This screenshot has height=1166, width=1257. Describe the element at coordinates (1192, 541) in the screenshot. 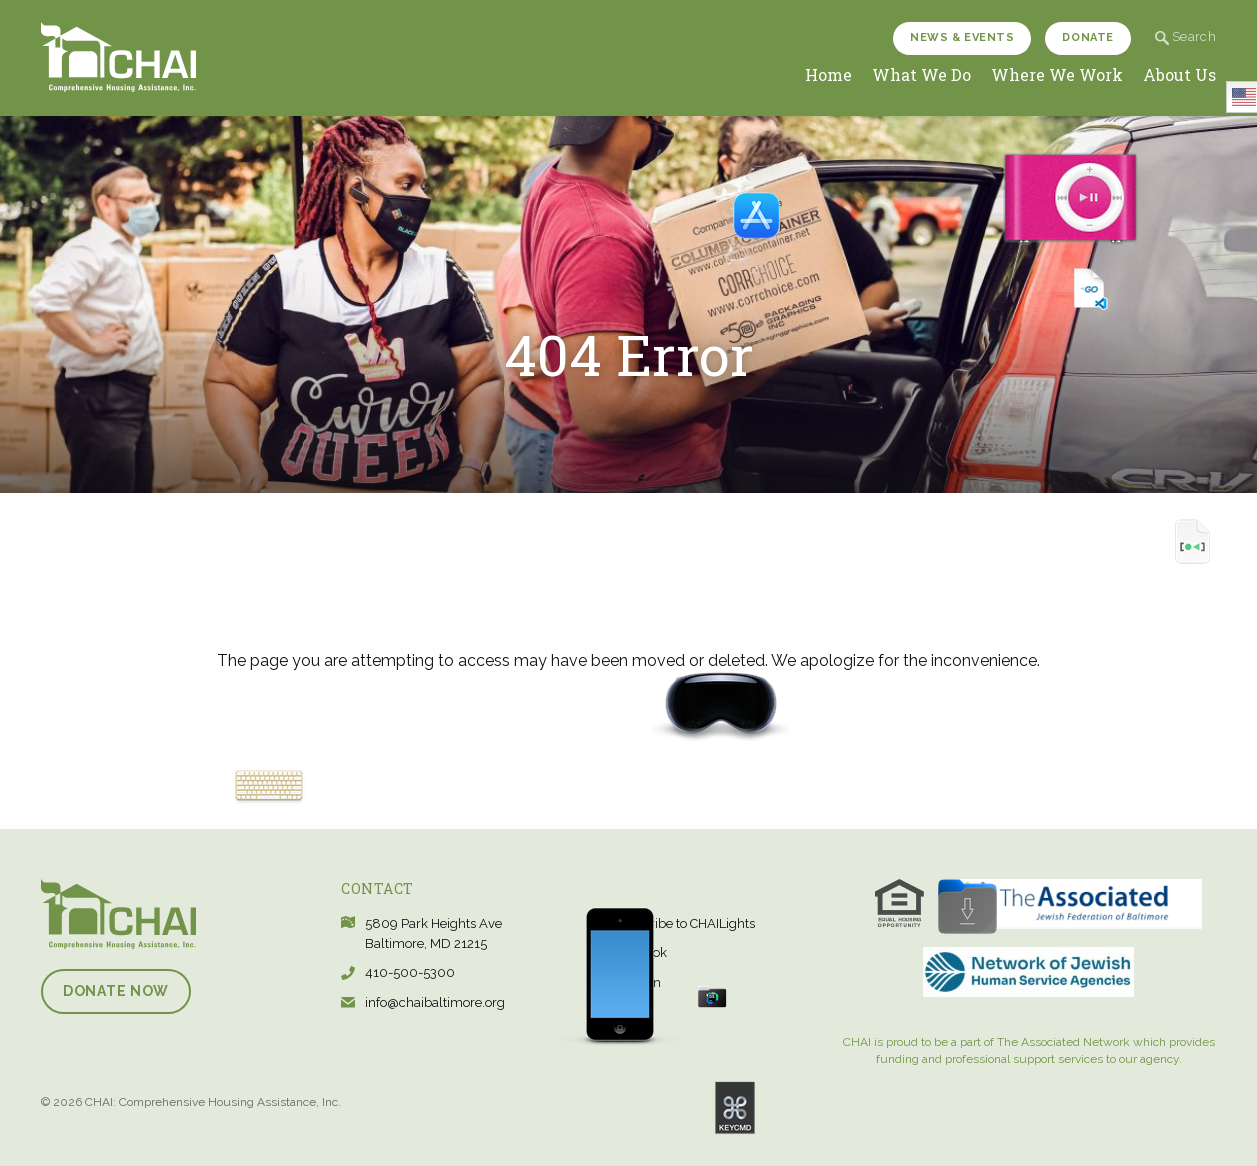

I see `a systemd unit configuration file` at that location.